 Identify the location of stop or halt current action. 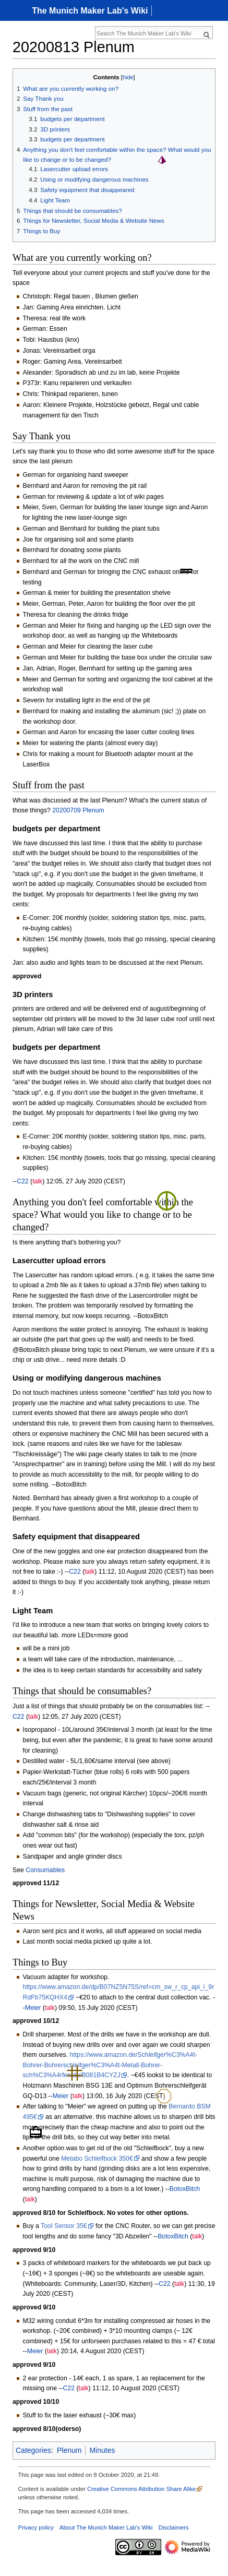
(164, 2096).